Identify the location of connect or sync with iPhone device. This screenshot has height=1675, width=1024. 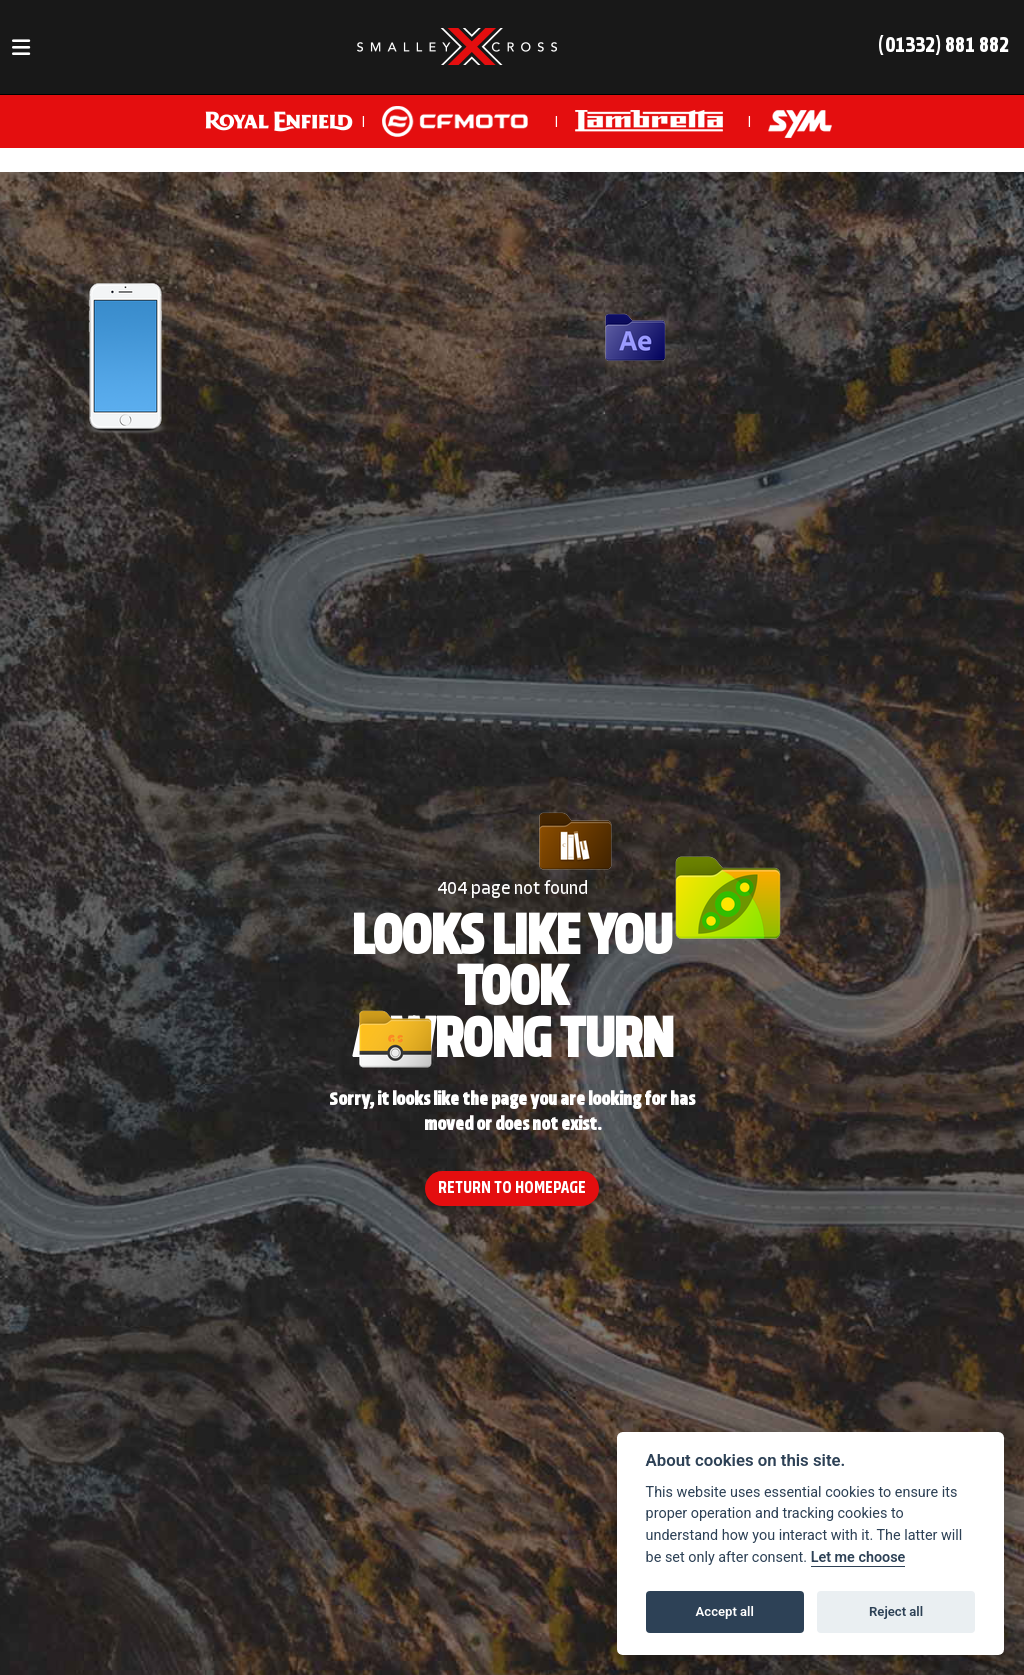
(125, 358).